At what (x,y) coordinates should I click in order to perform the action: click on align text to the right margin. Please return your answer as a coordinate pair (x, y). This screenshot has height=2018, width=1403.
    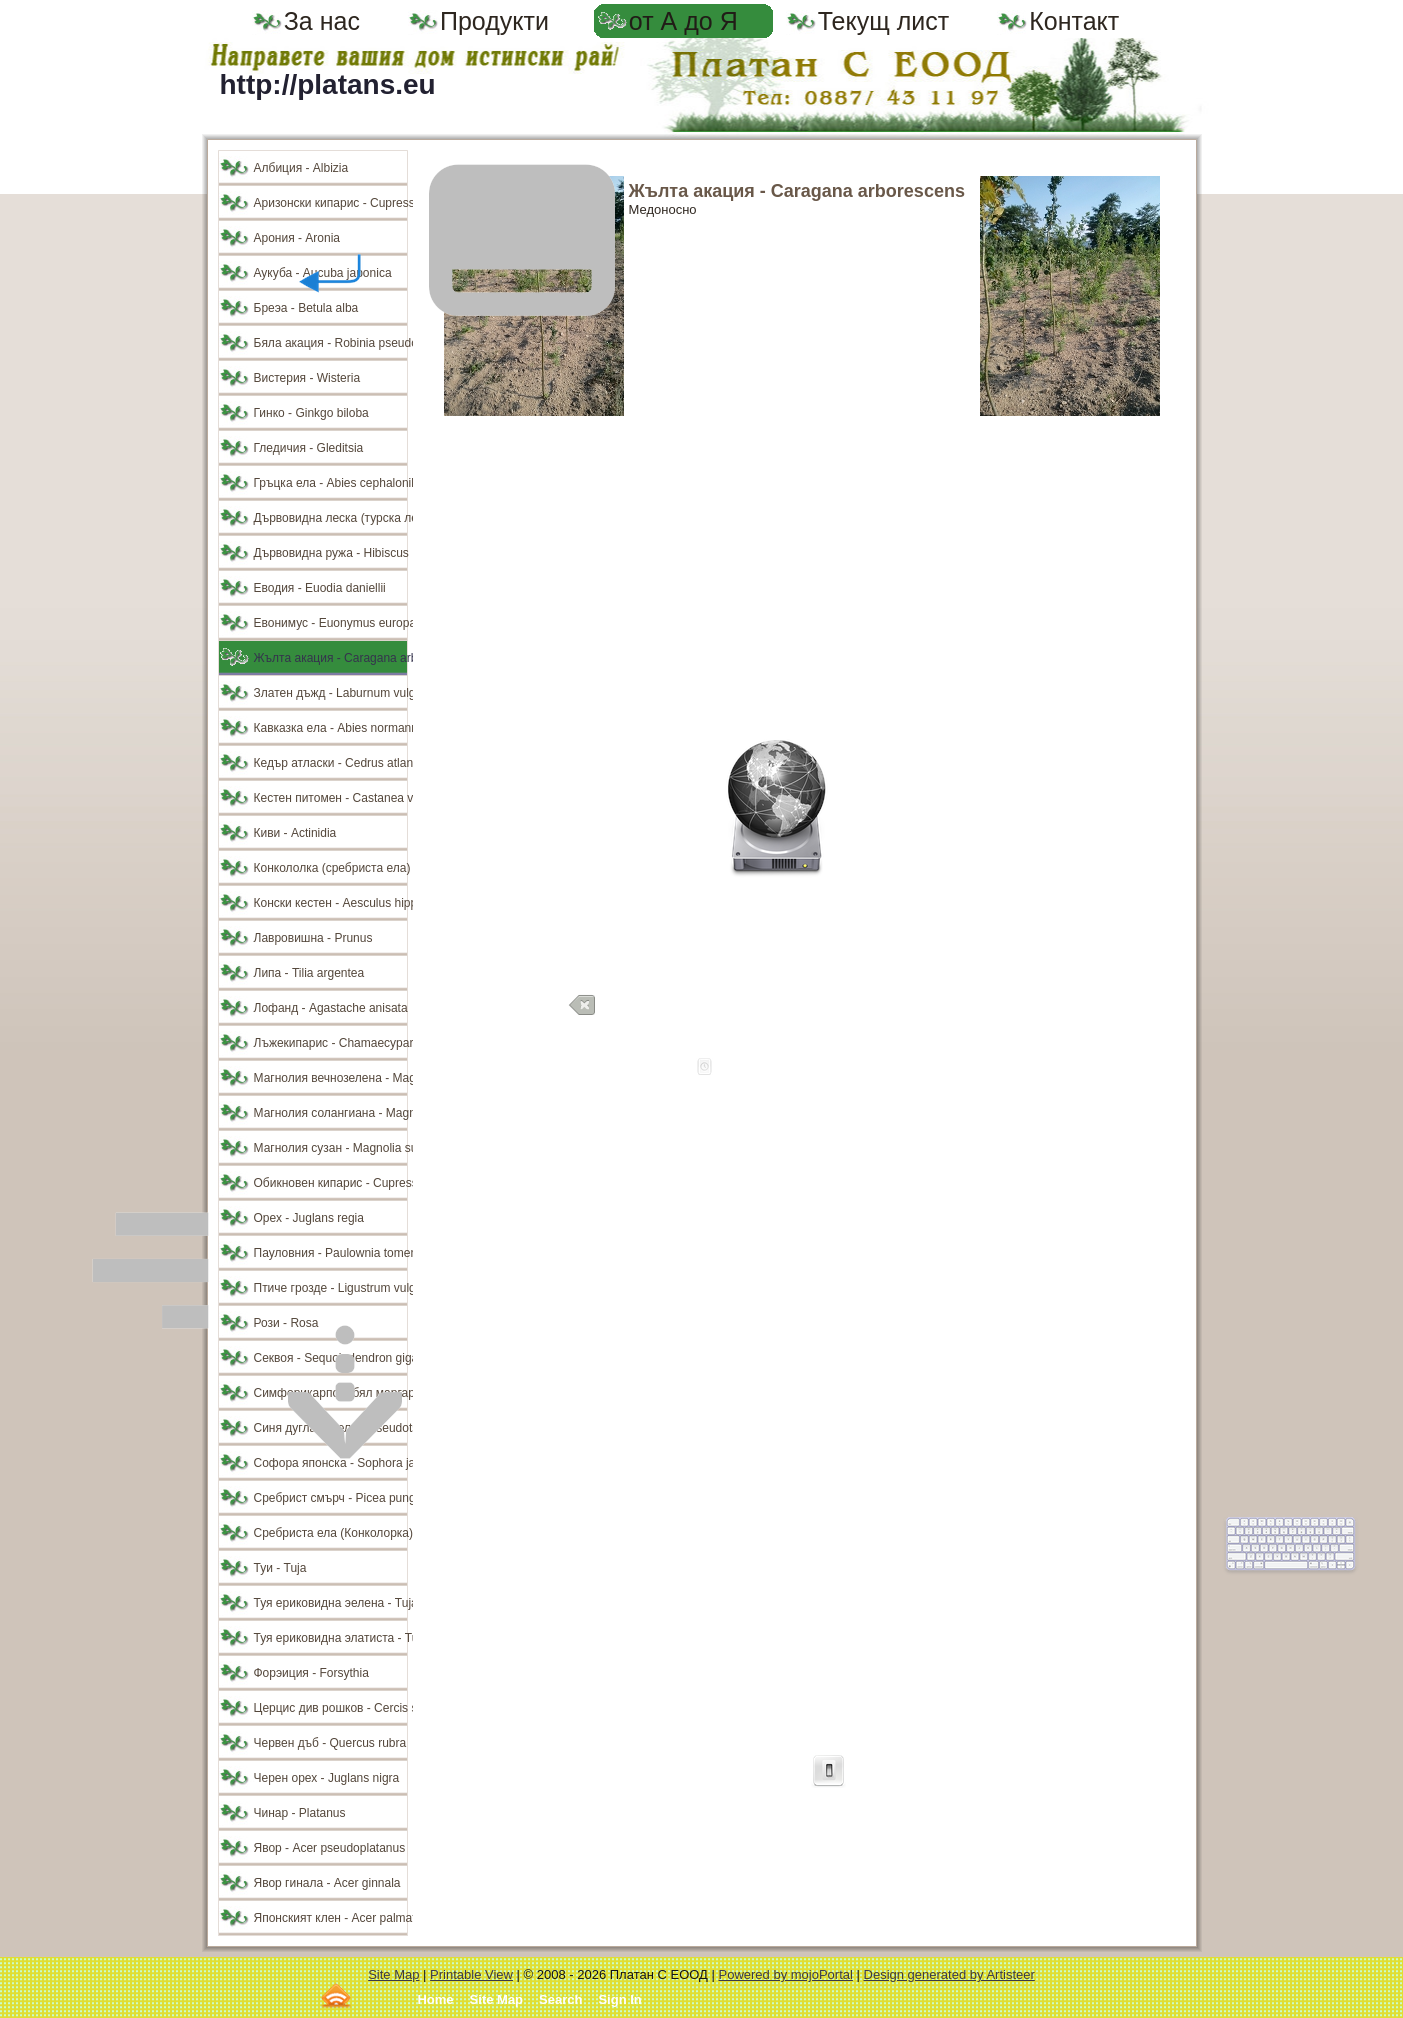
    Looking at the image, I should click on (150, 1270).